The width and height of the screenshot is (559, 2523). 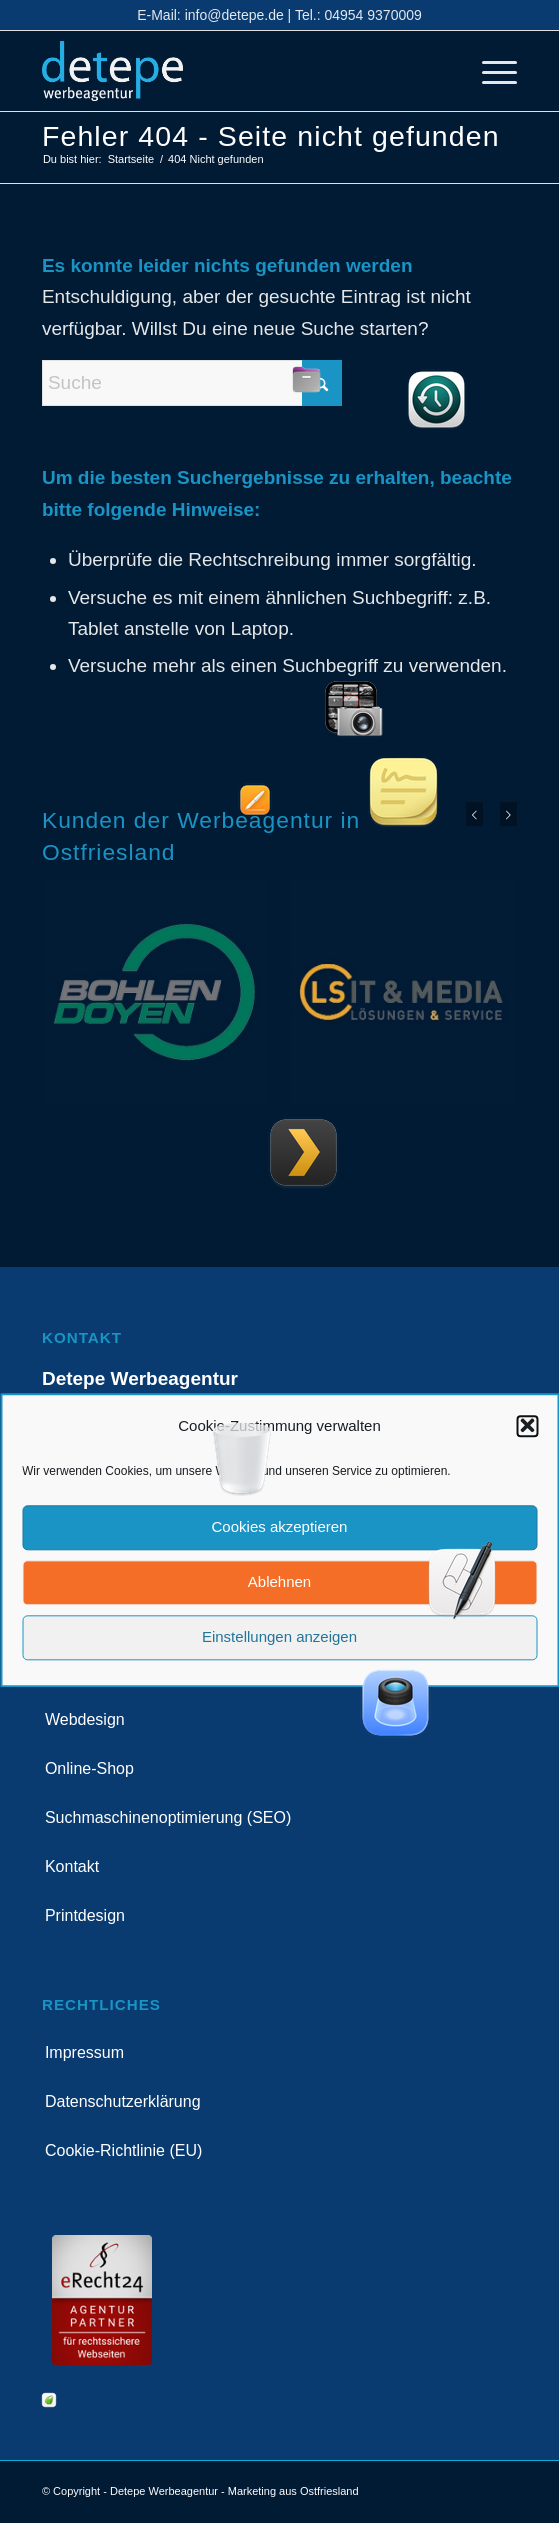 What do you see at coordinates (436, 399) in the screenshot?
I see `open Time Machine backup utility` at bounding box center [436, 399].